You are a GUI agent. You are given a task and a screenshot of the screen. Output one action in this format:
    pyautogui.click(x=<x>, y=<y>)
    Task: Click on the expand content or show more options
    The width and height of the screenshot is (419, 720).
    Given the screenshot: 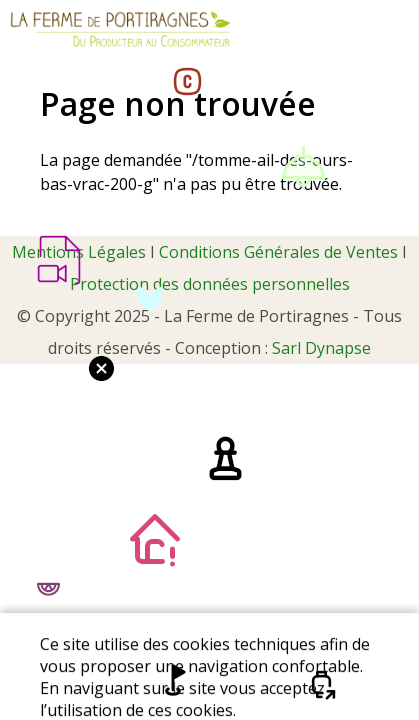 What is the action you would take?
    pyautogui.click(x=150, y=299)
    